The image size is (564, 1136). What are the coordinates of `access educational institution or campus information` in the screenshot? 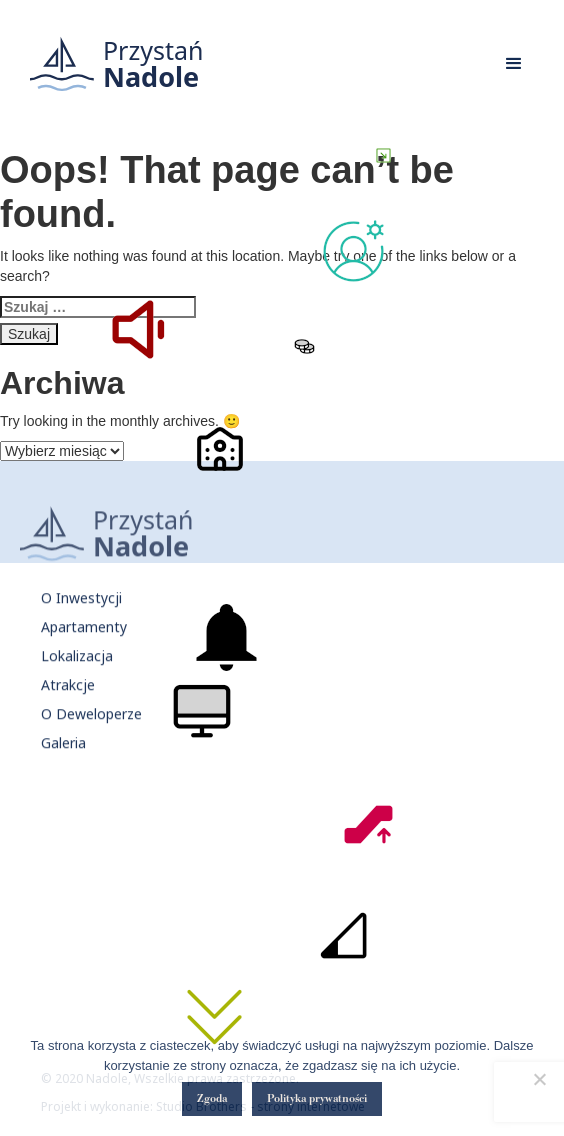 It's located at (220, 450).